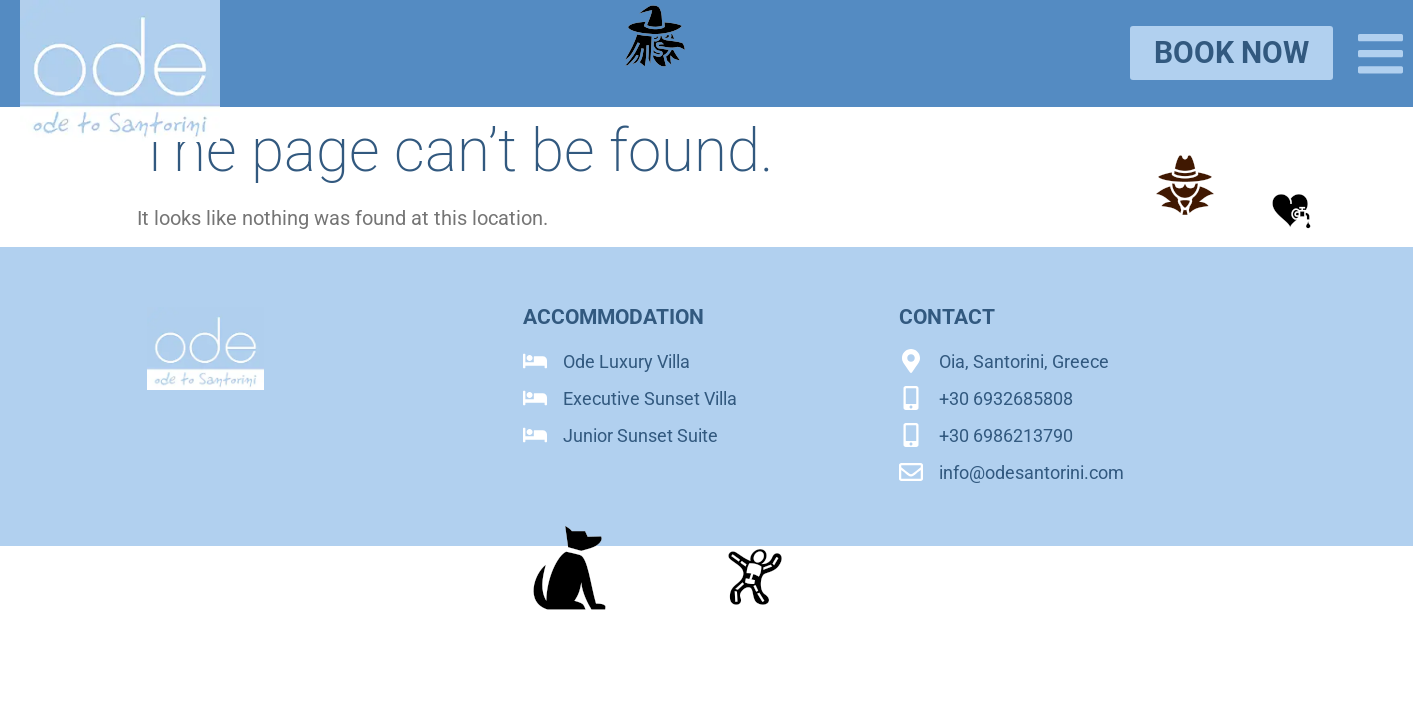  Describe the element at coordinates (1291, 209) in the screenshot. I see `tap into health or life resources` at that location.